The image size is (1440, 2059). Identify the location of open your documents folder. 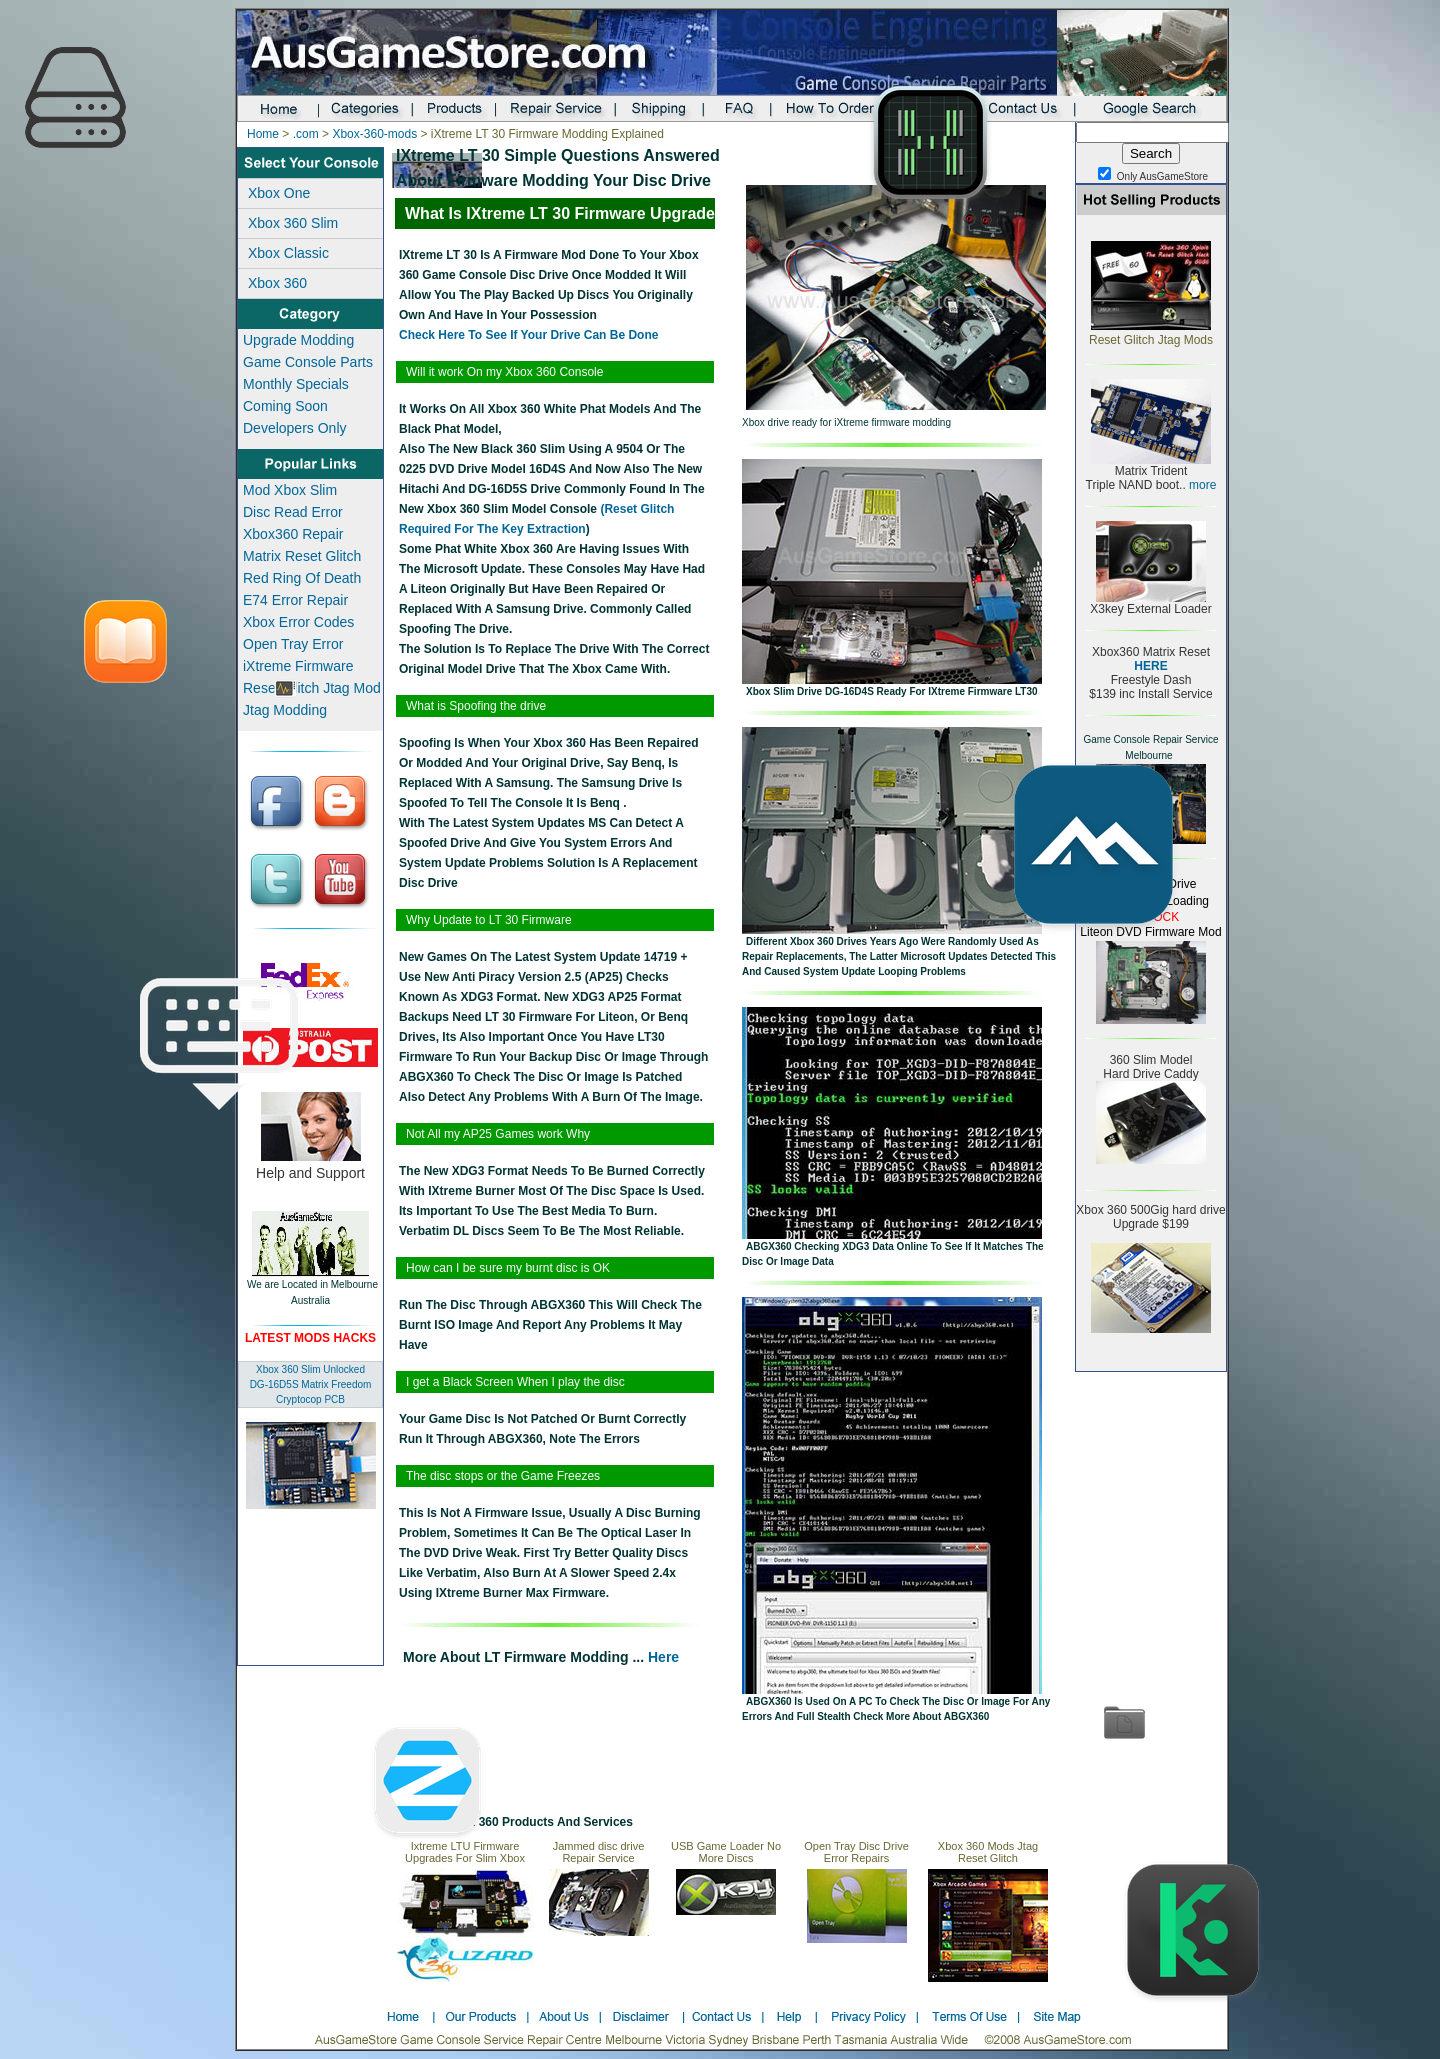
(1124, 1722).